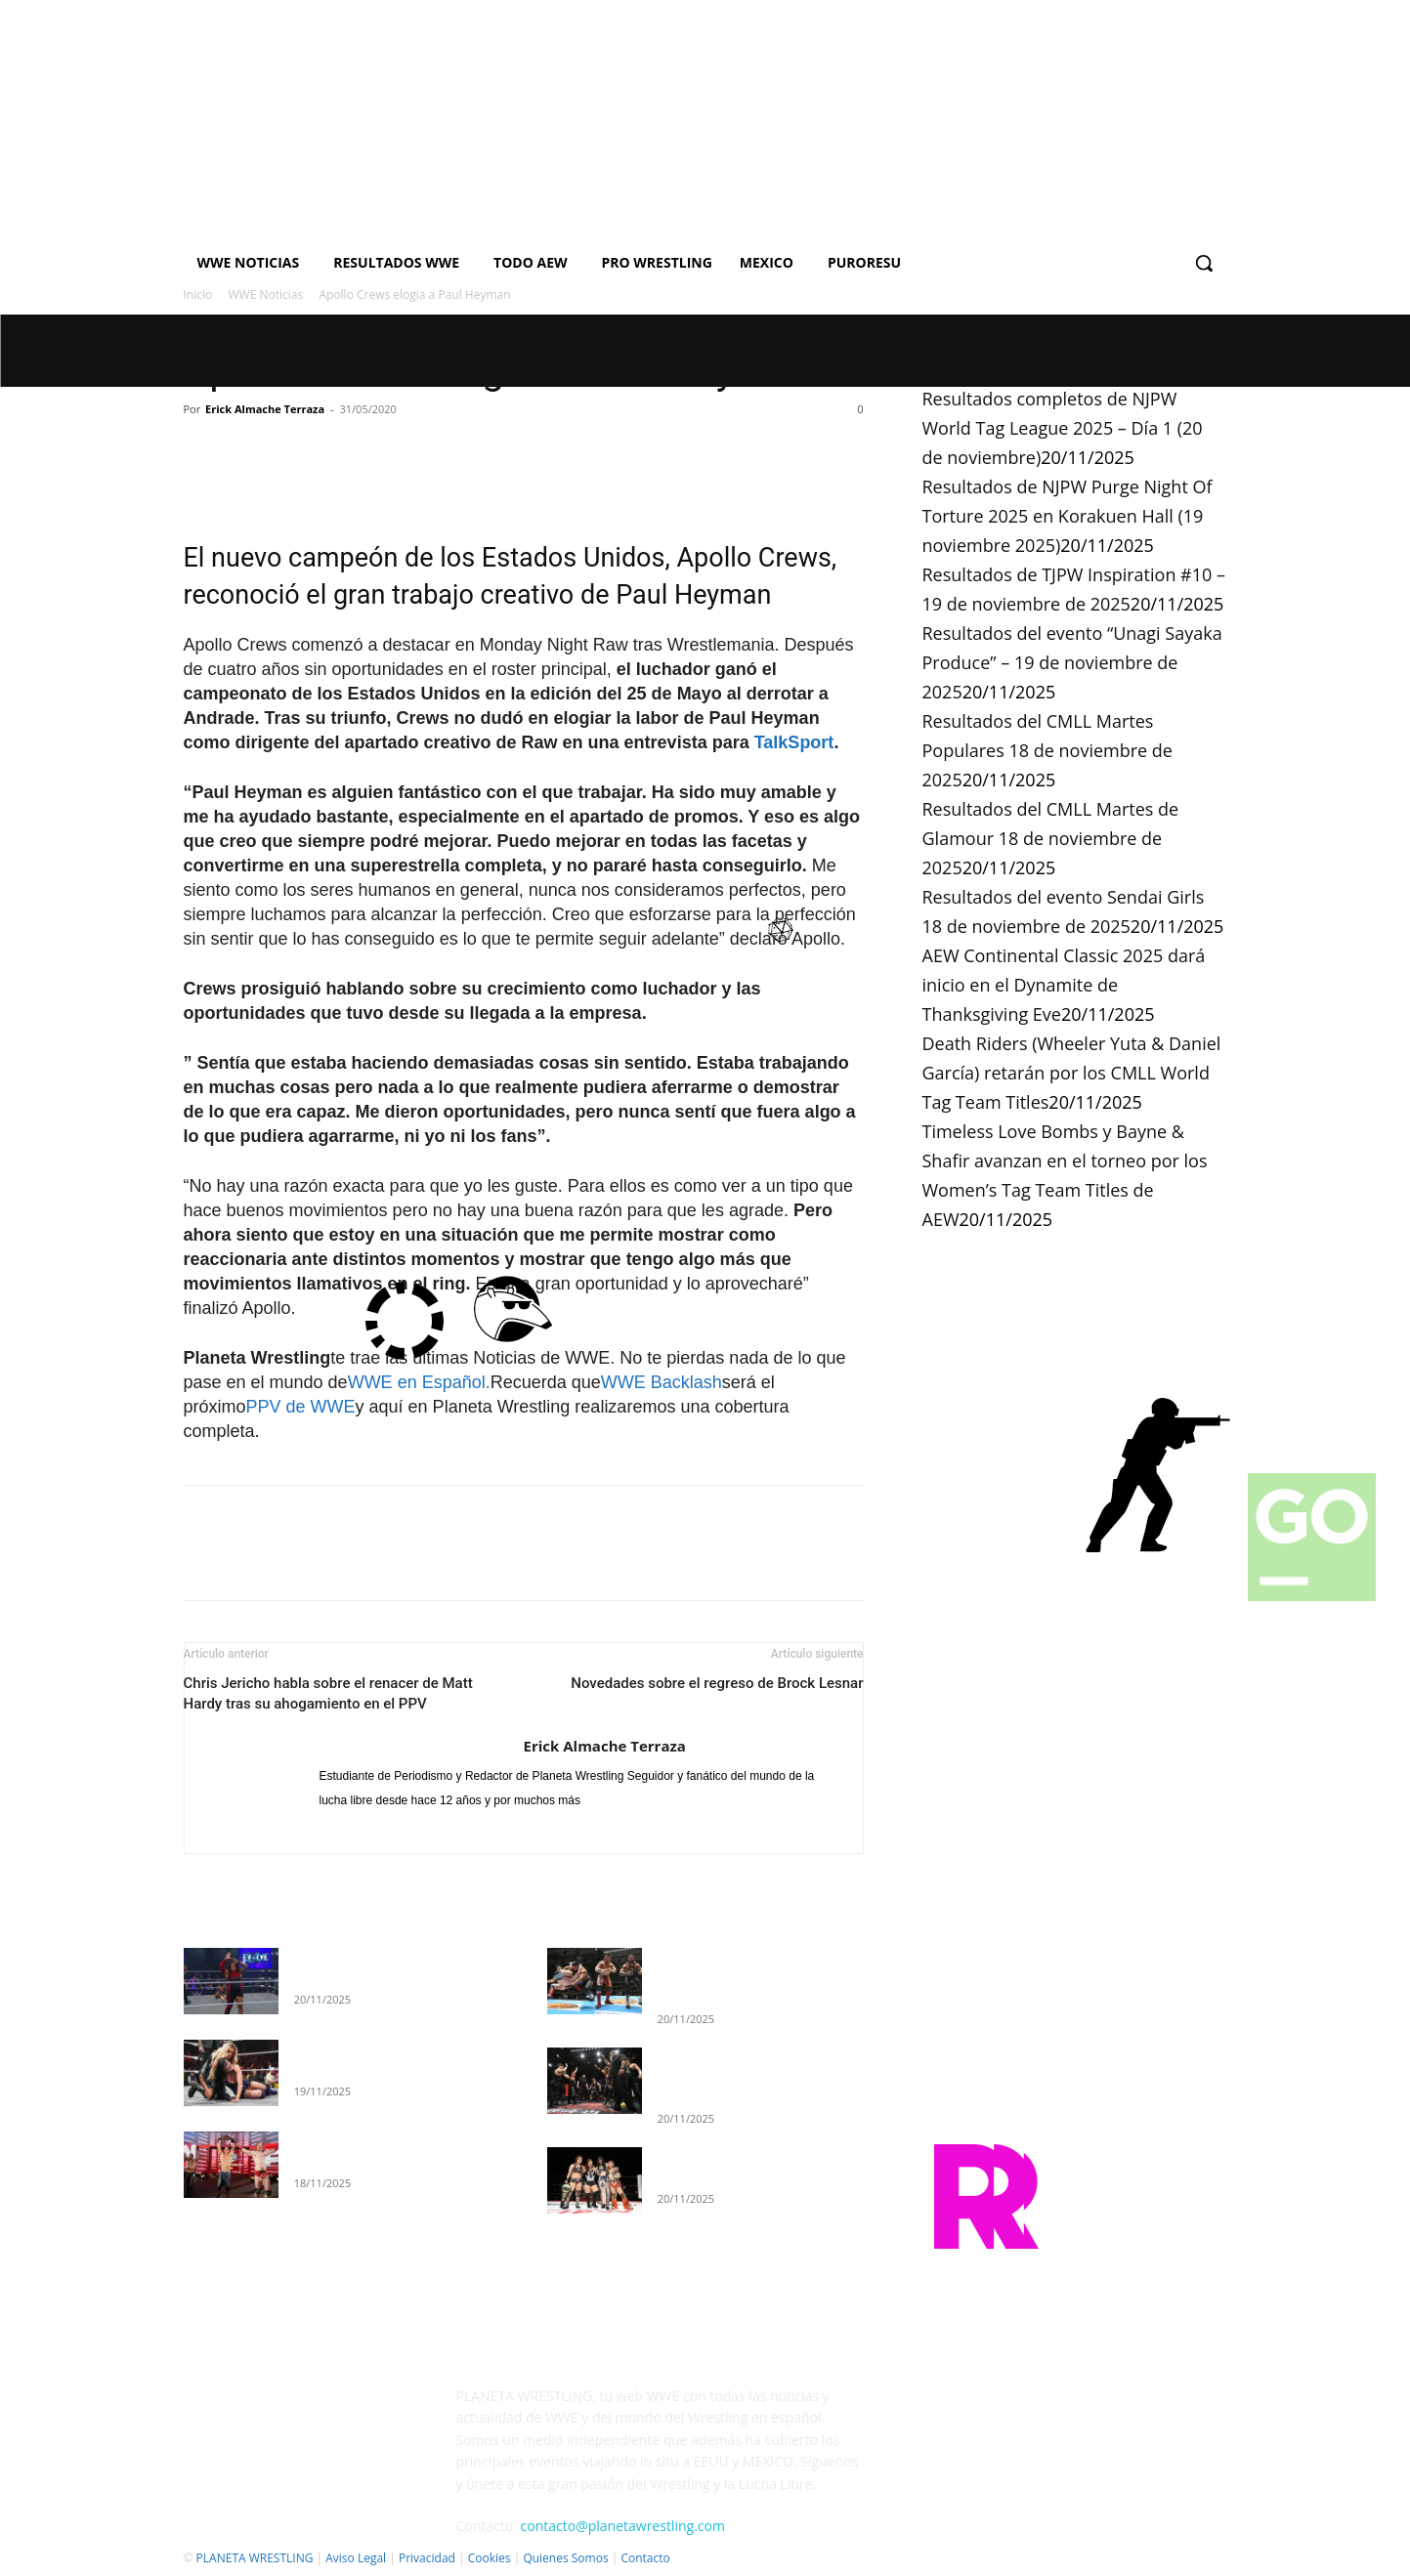  Describe the element at coordinates (1158, 1475) in the screenshot. I see `launch counter-strike game` at that location.